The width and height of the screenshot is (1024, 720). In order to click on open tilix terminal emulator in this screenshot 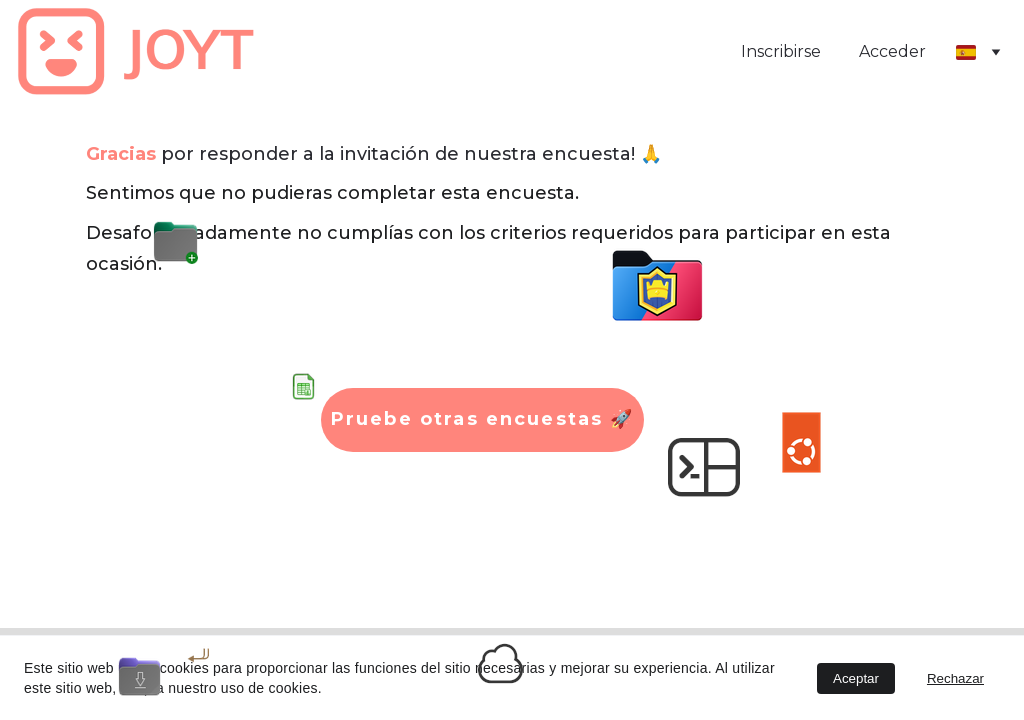, I will do `click(704, 465)`.